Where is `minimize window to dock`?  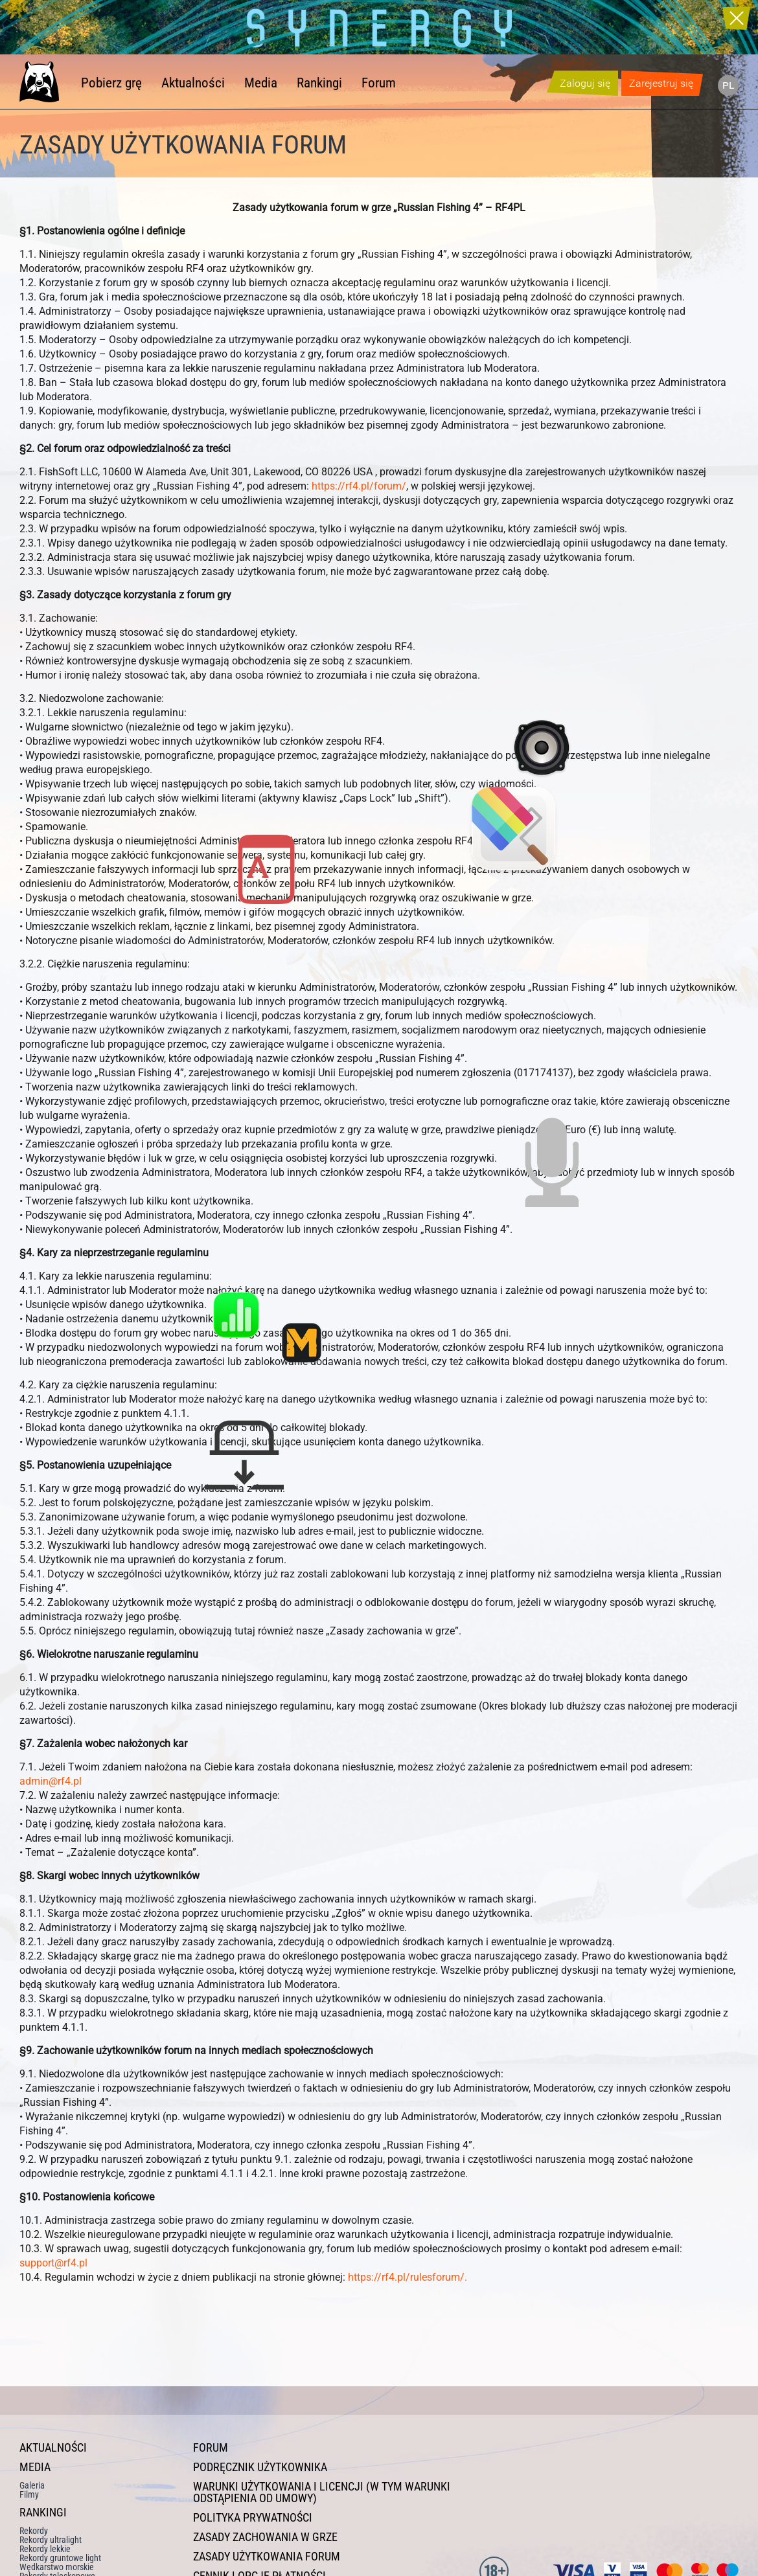
minimize window to dock is located at coordinates (244, 1455).